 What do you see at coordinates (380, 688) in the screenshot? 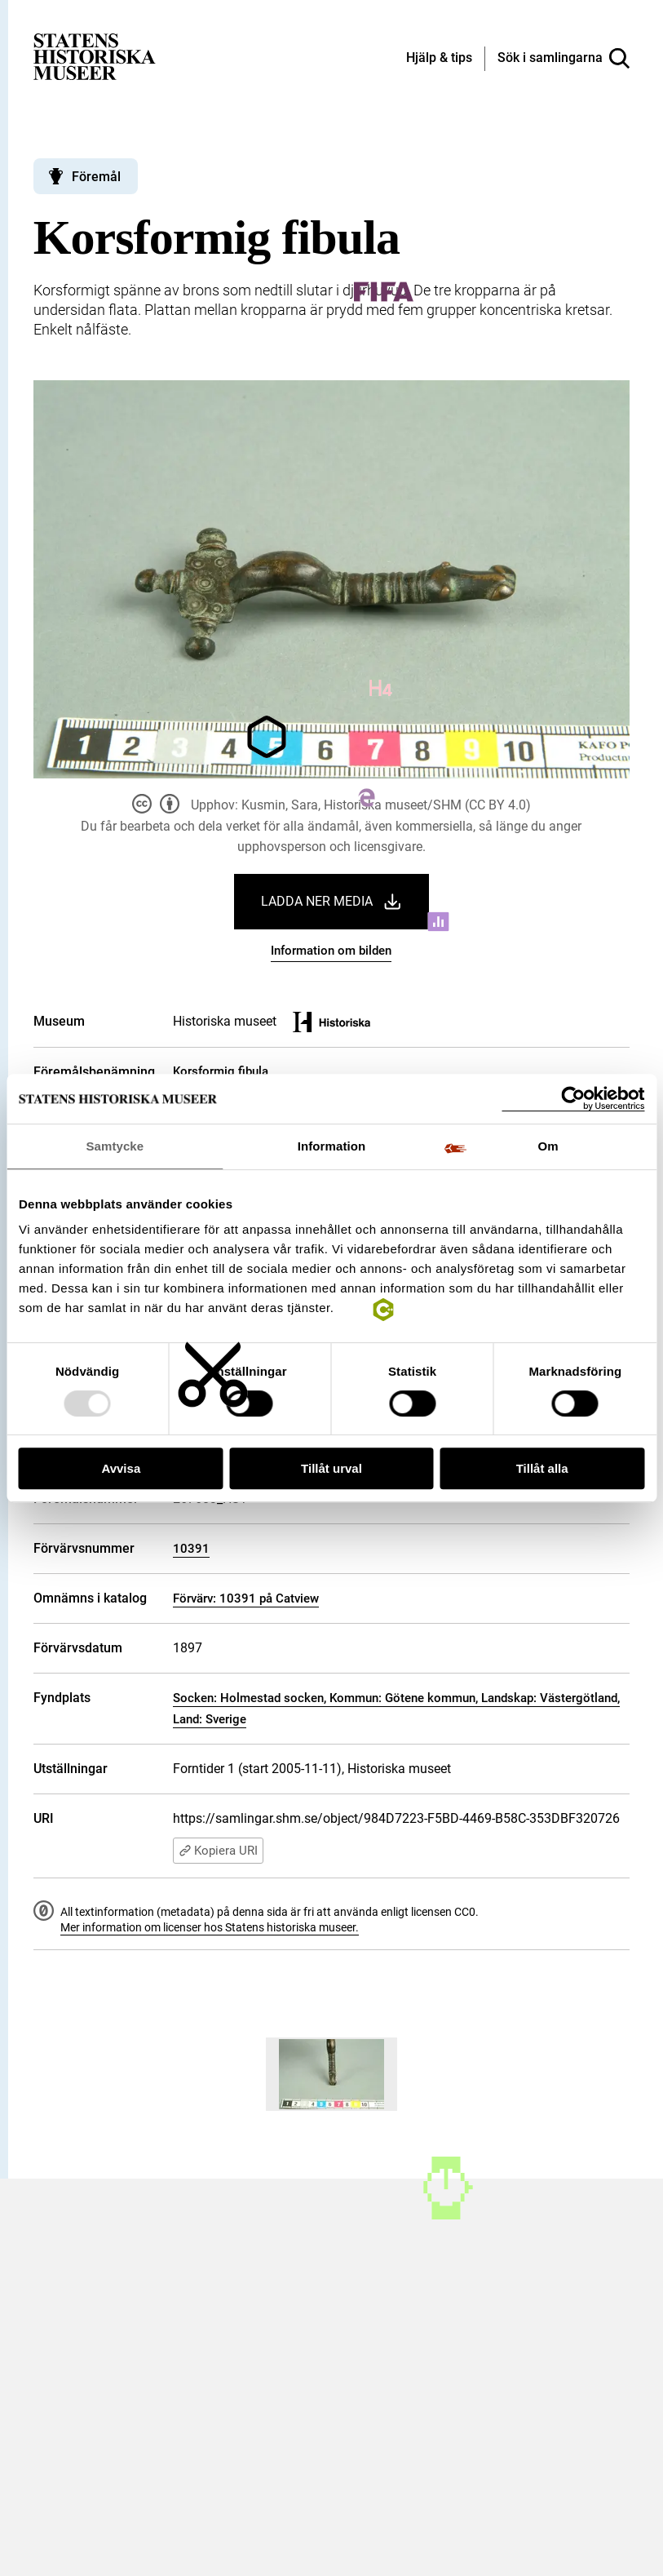
I see `format text as heading level 4` at bounding box center [380, 688].